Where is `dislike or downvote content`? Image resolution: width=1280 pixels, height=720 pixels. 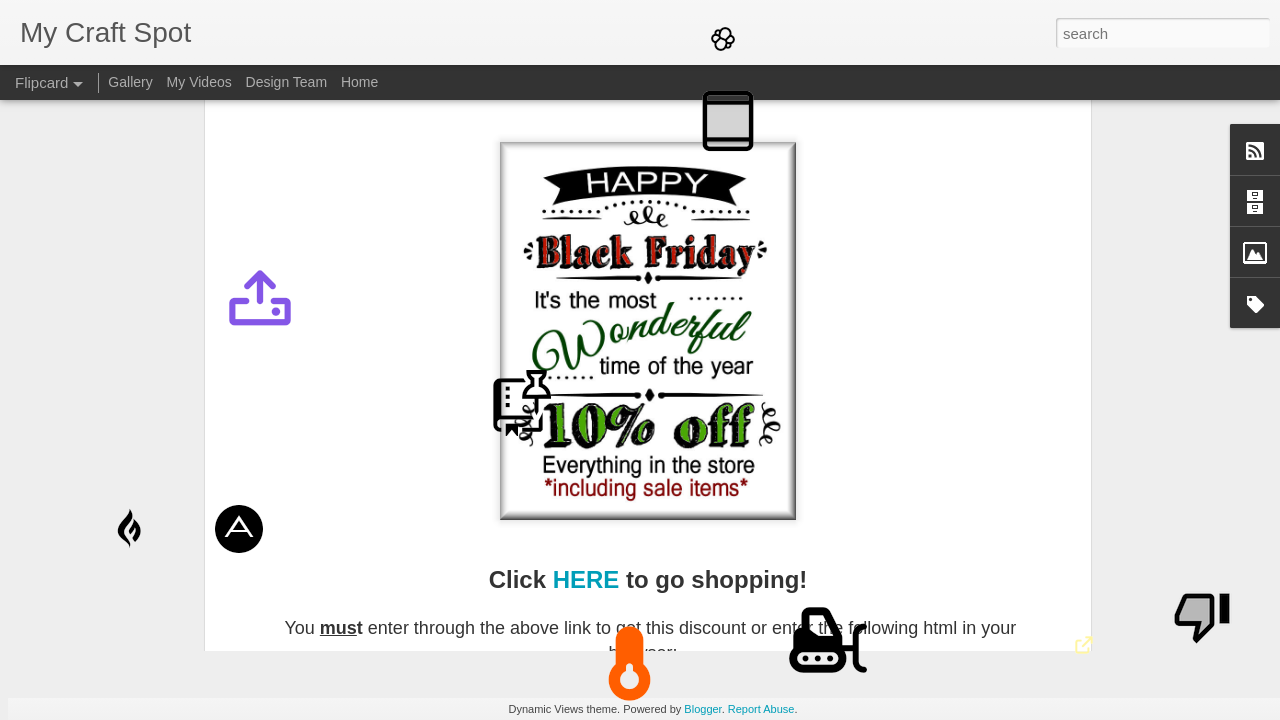
dislike or downvote content is located at coordinates (1202, 616).